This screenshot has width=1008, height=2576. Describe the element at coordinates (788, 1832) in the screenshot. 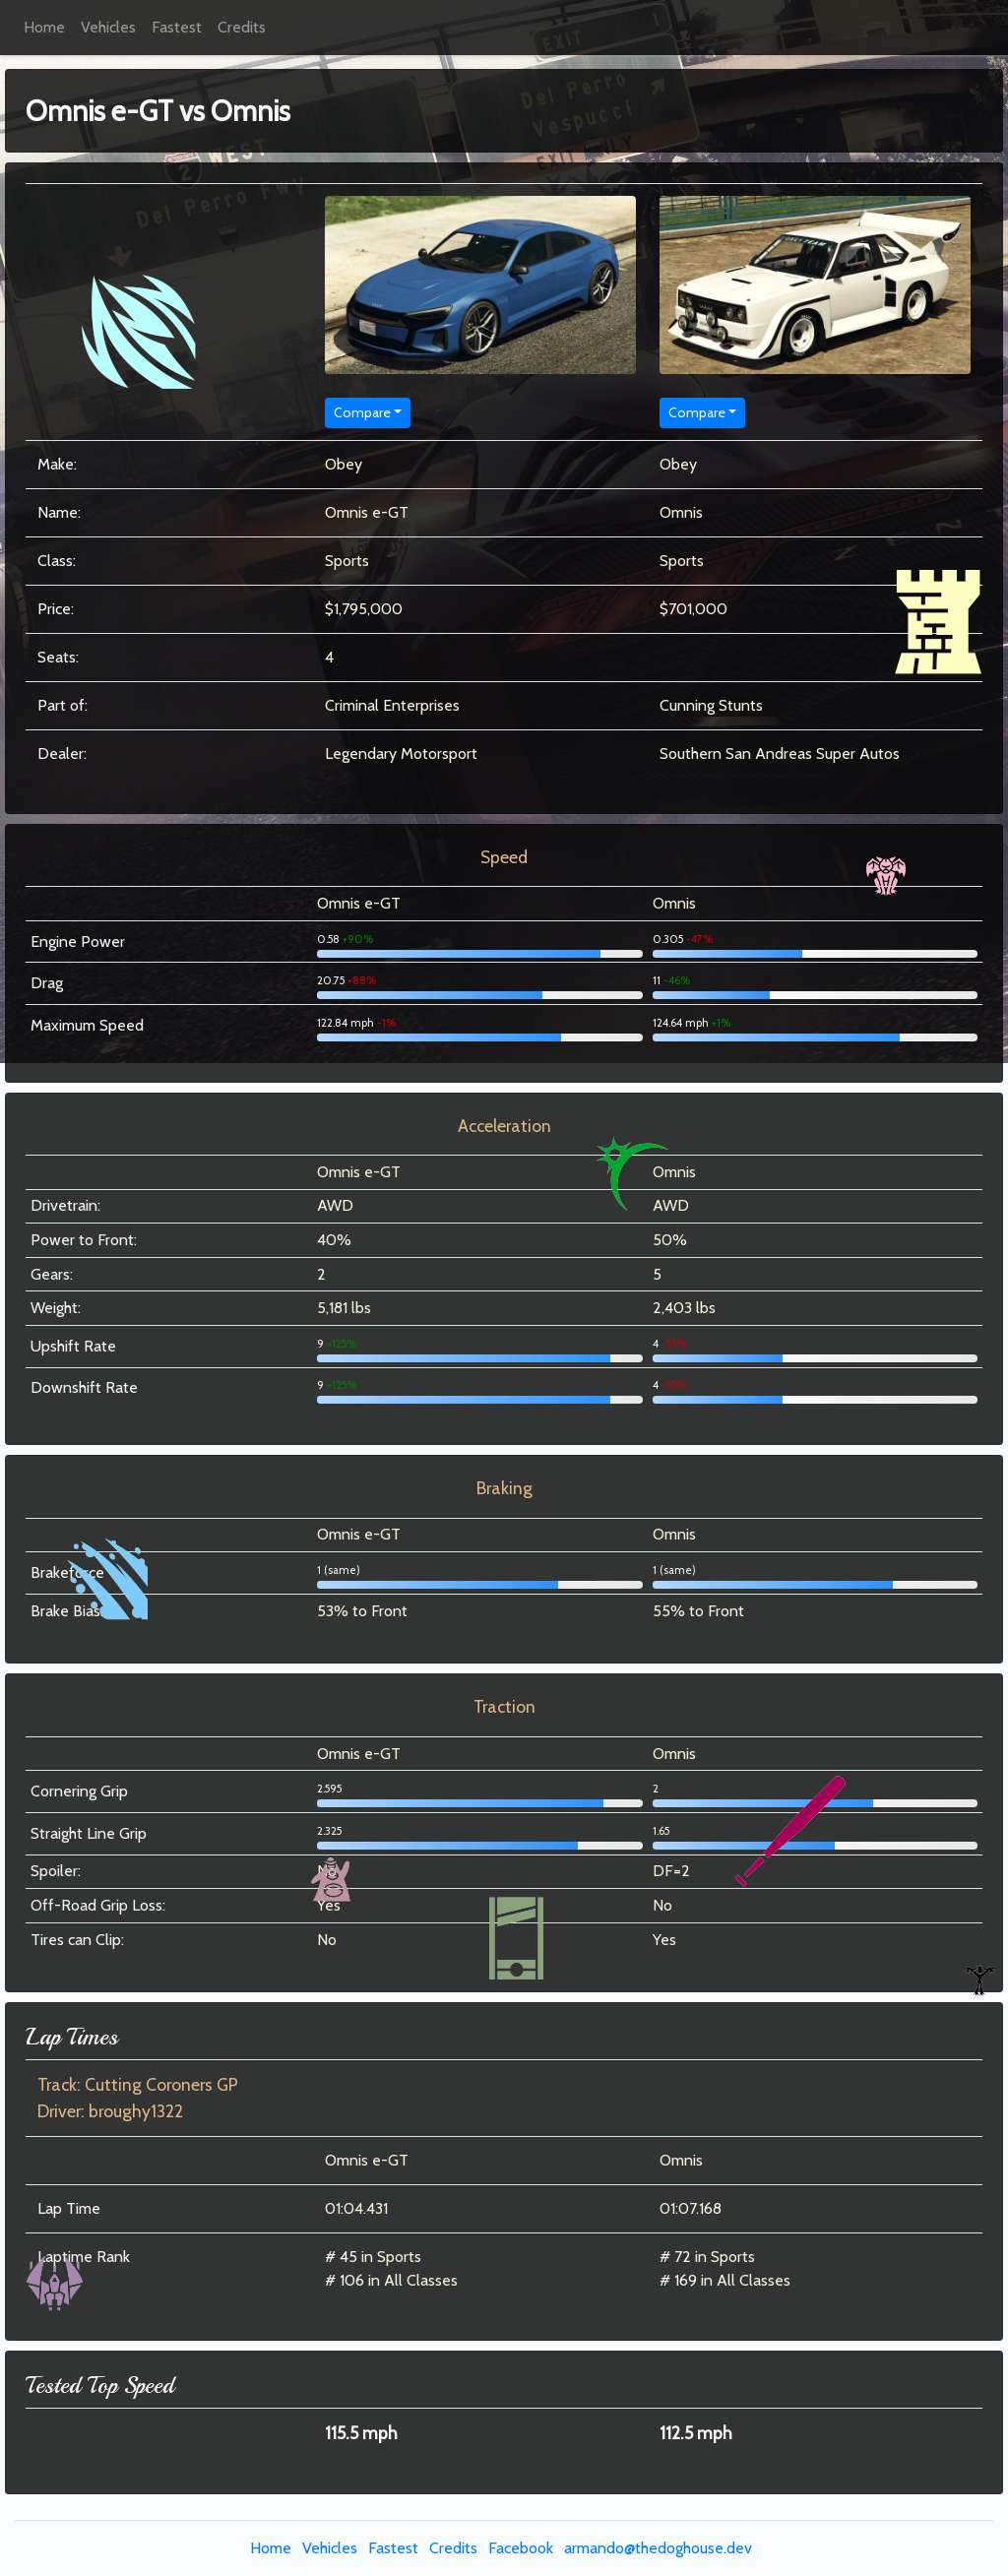

I see `access baseball or batting-related content` at that location.